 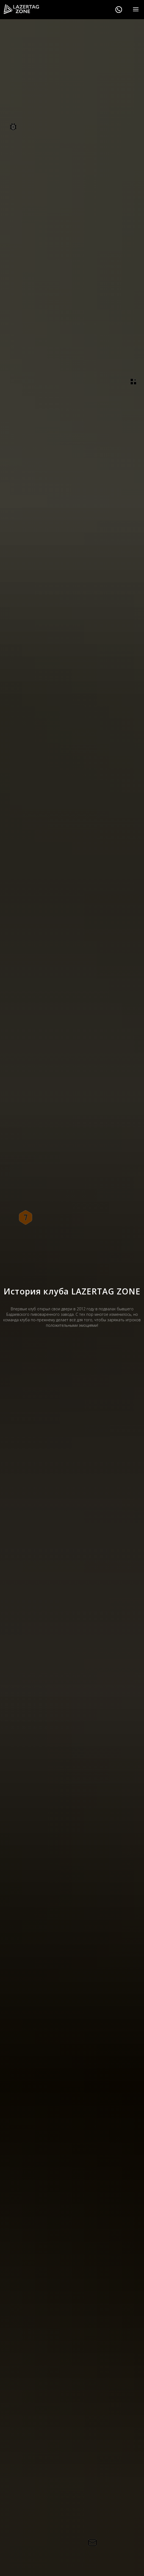 What do you see at coordinates (92, 2543) in the screenshot?
I see `open your email inbox` at bounding box center [92, 2543].